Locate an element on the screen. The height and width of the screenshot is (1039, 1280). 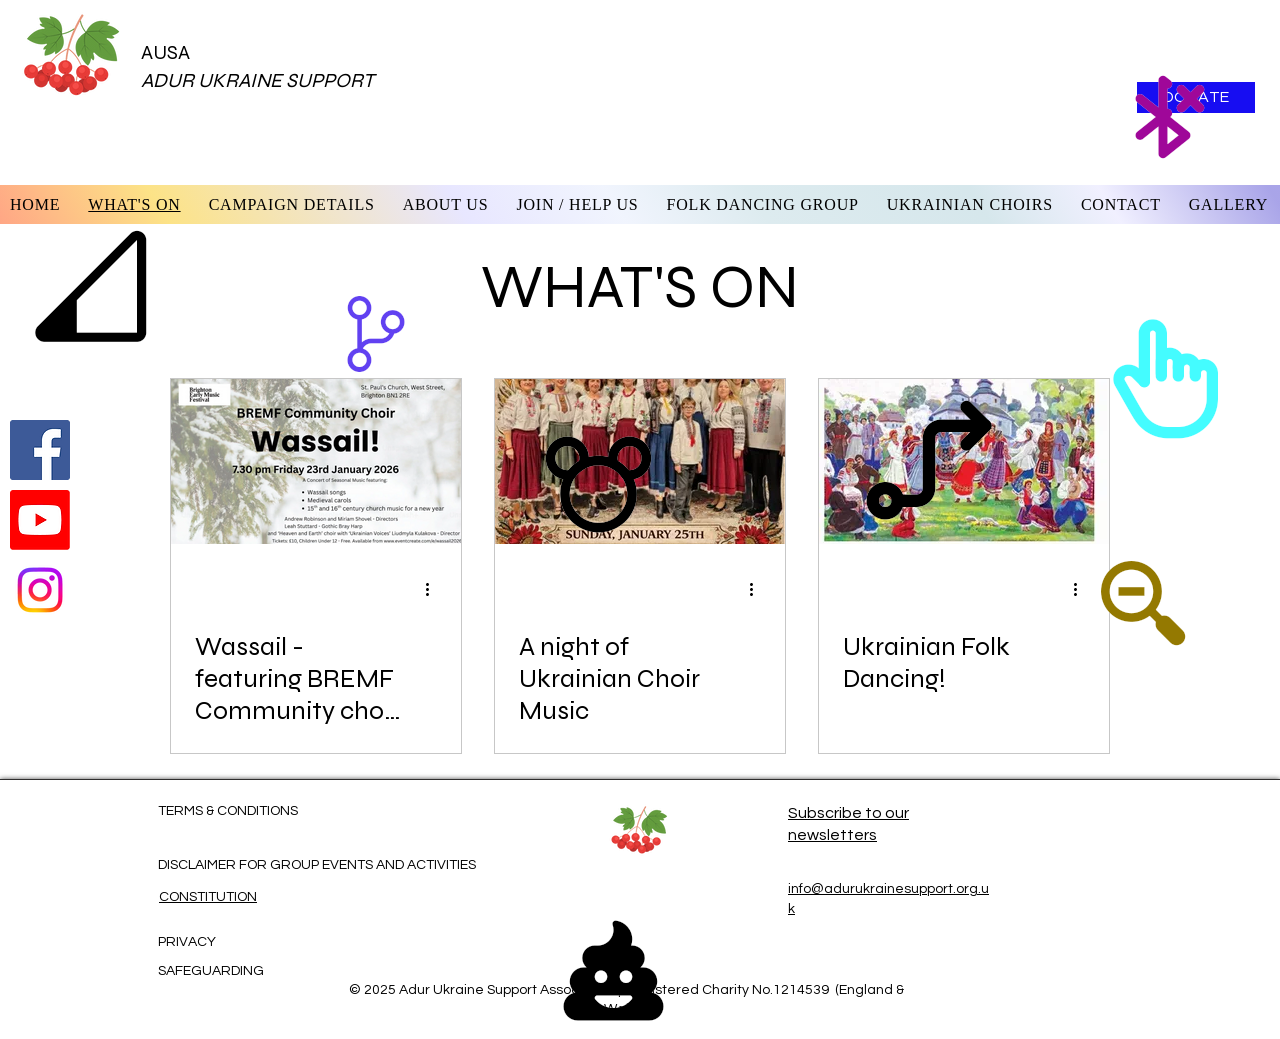
add a poop emoji reaction is located at coordinates (613, 970).